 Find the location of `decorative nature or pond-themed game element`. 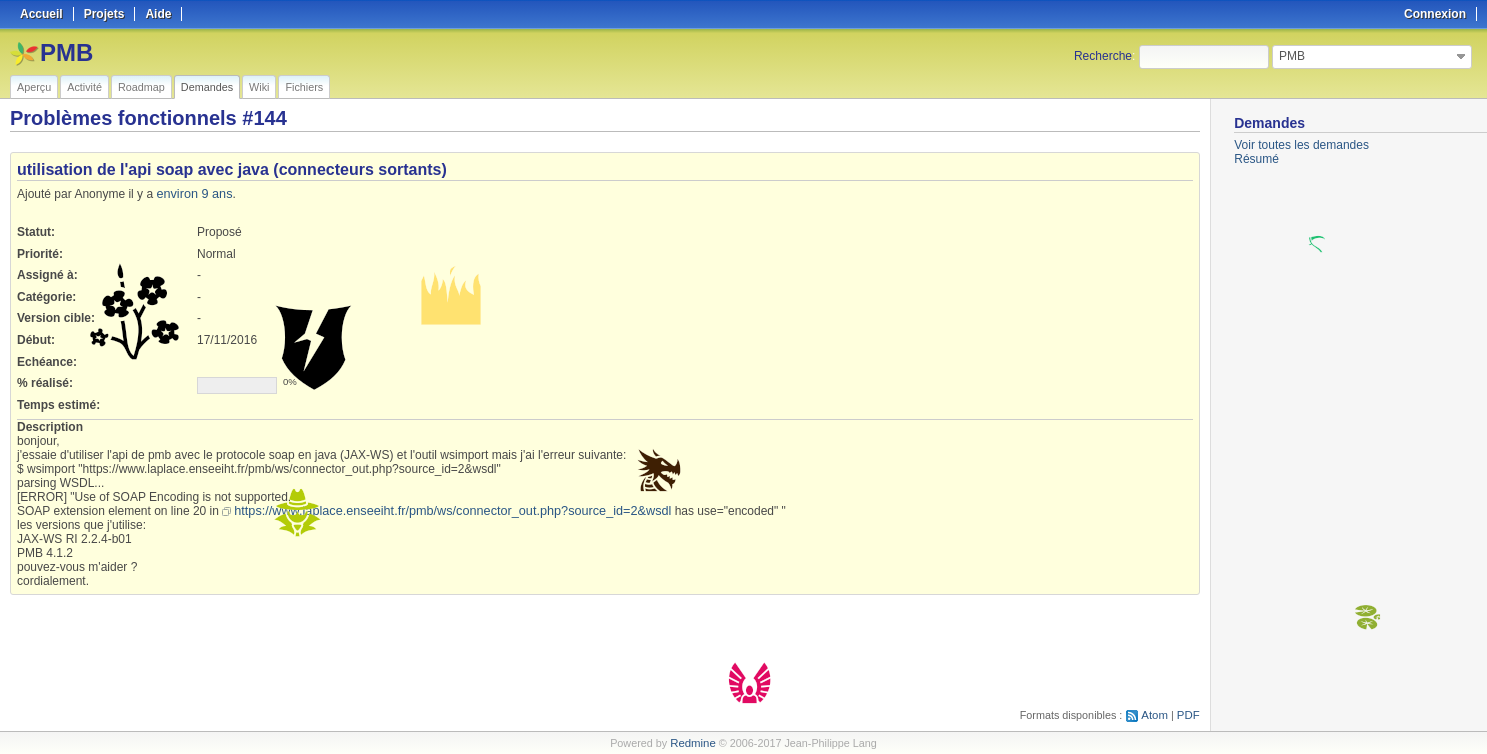

decorative nature or pond-themed game element is located at coordinates (1367, 617).